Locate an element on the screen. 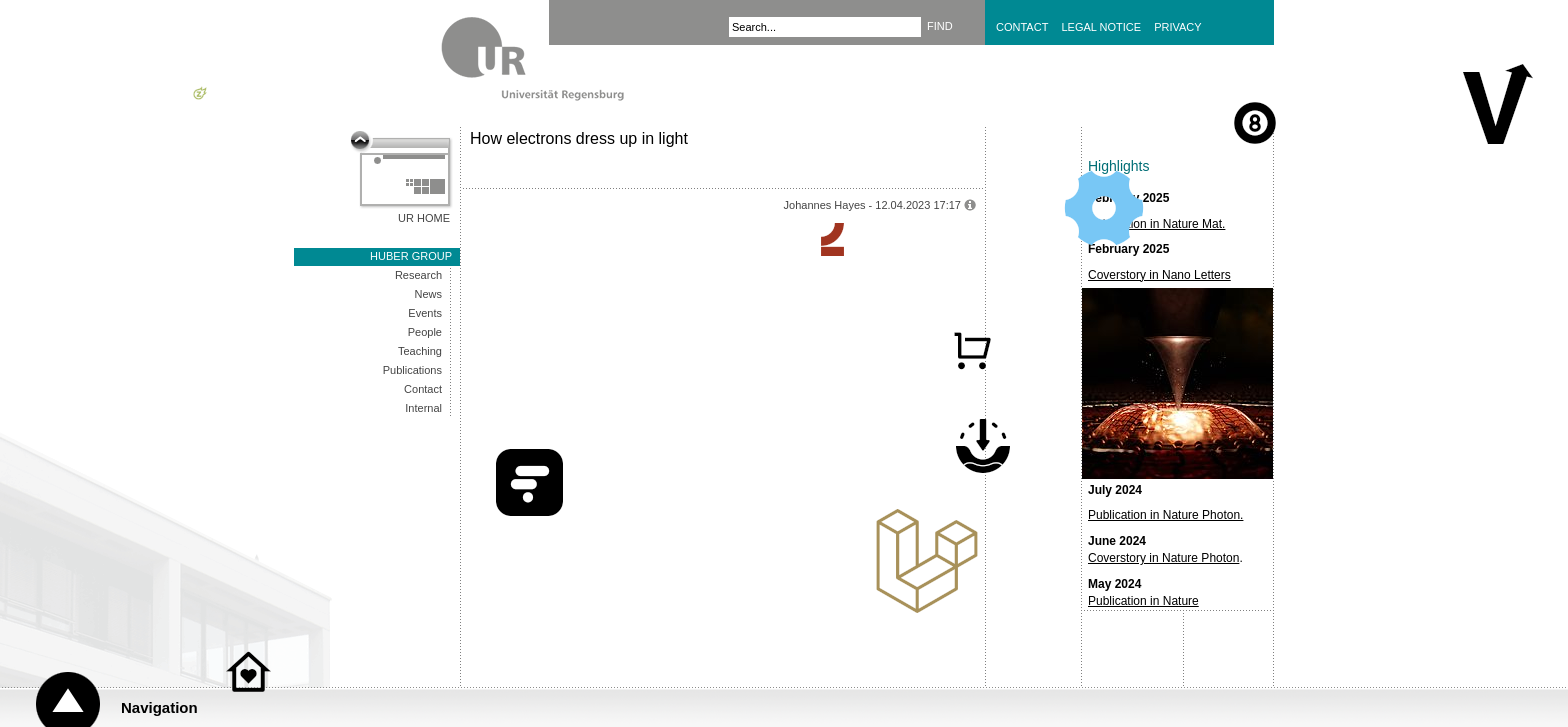 This screenshot has height=727, width=1568. view your shopping cart is located at coordinates (972, 350).